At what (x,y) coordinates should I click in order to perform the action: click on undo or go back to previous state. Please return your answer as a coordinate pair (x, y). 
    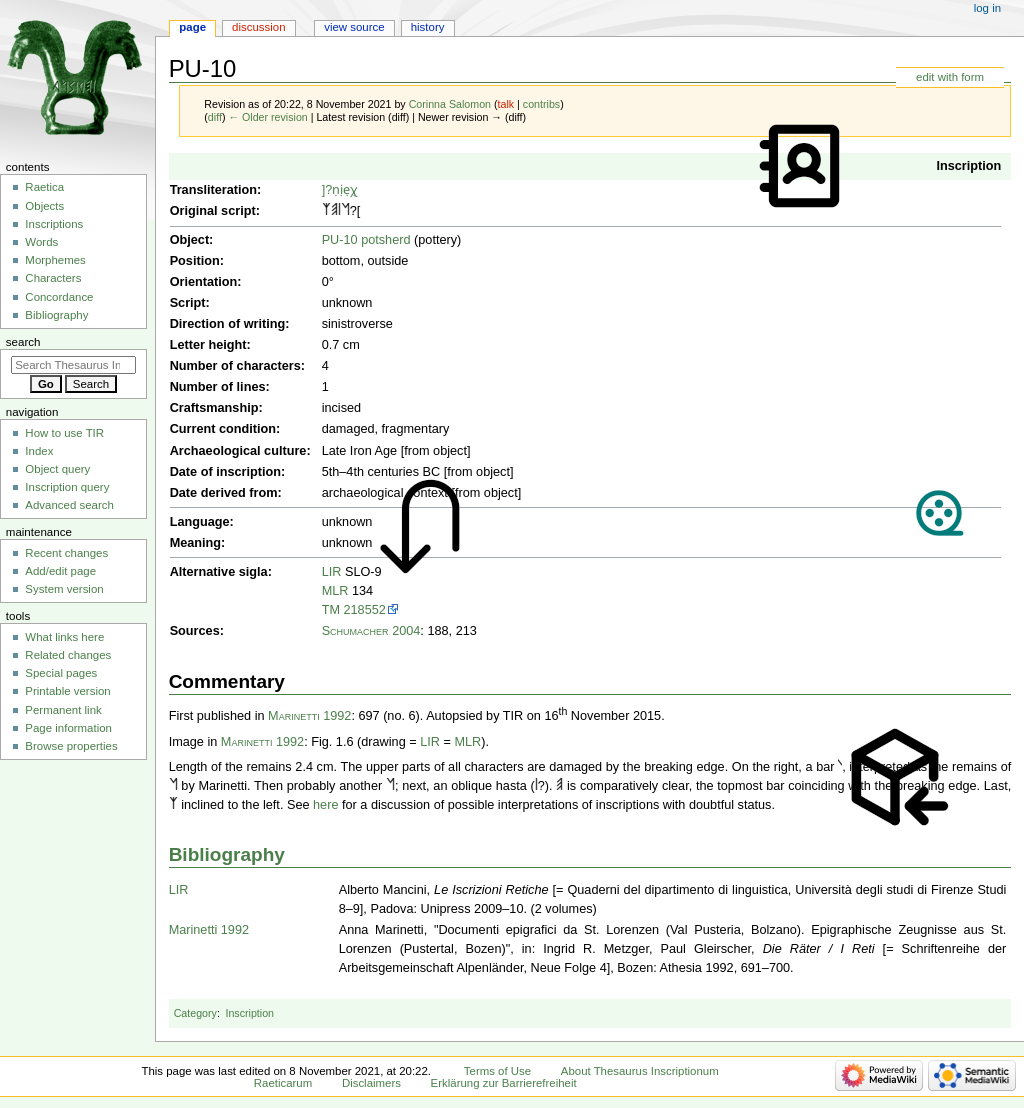
    Looking at the image, I should click on (423, 526).